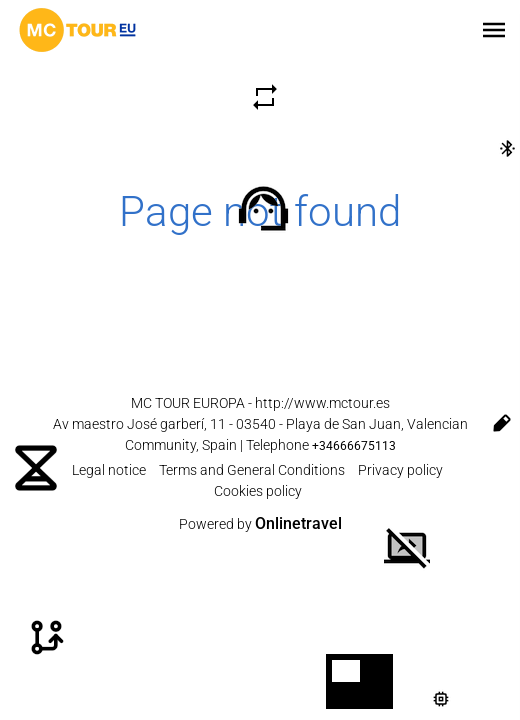  What do you see at coordinates (407, 548) in the screenshot?
I see `stop sharing your screen` at bounding box center [407, 548].